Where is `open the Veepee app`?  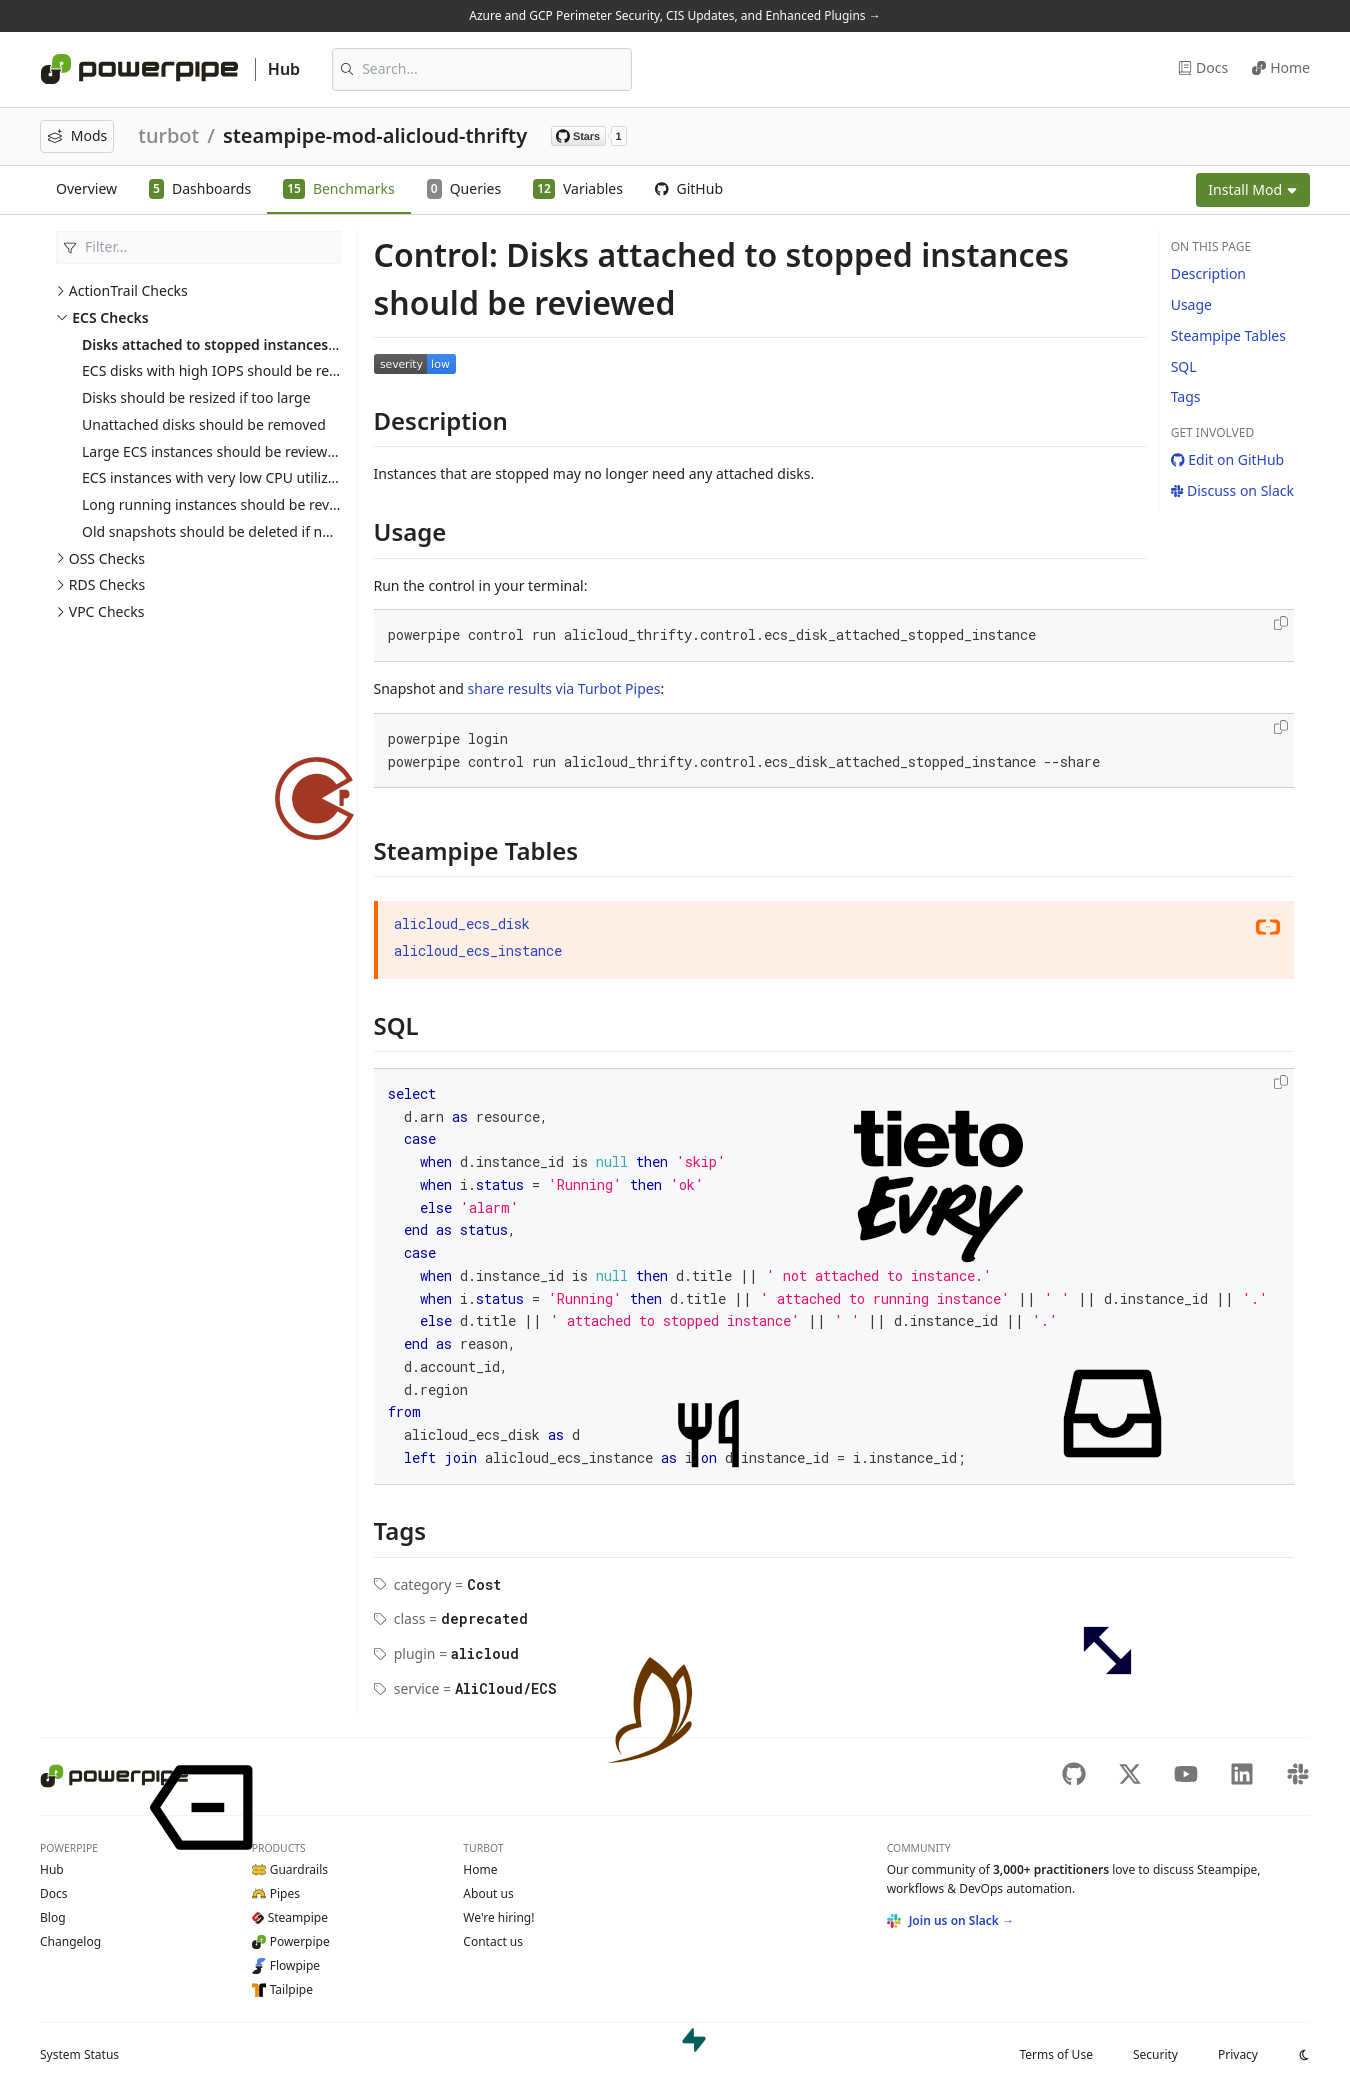
open the Veepee app is located at coordinates (650, 1710).